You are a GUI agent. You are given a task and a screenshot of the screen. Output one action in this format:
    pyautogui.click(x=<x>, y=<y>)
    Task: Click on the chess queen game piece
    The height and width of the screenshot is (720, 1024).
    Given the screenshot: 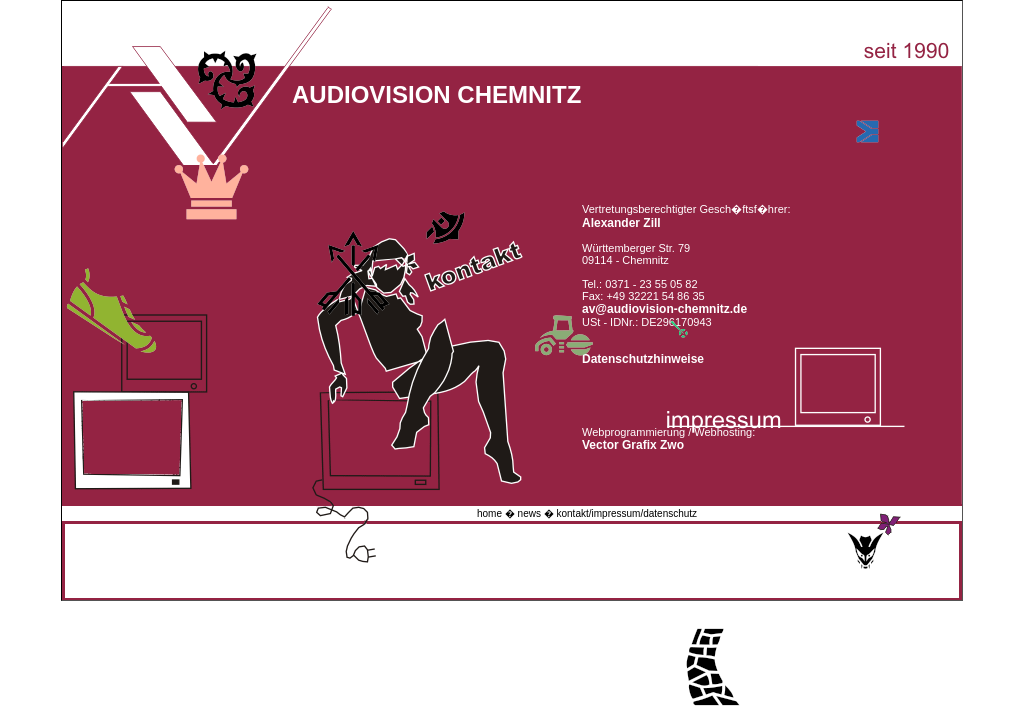 What is the action you would take?
    pyautogui.click(x=211, y=181)
    